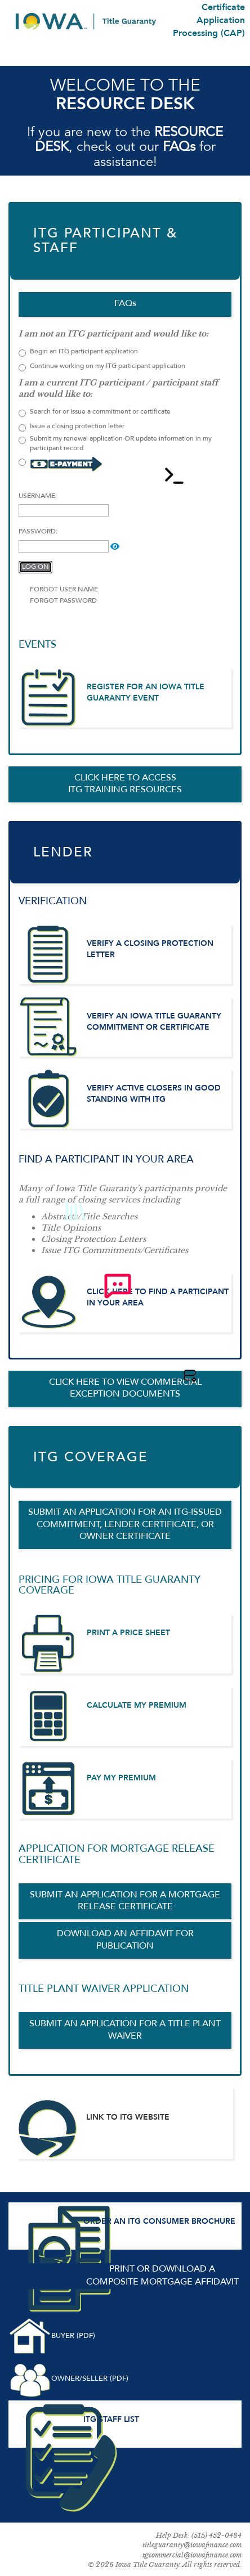 This screenshot has width=250, height=2576. Describe the element at coordinates (190, 1375) in the screenshot. I see `access AI-powered server features` at that location.